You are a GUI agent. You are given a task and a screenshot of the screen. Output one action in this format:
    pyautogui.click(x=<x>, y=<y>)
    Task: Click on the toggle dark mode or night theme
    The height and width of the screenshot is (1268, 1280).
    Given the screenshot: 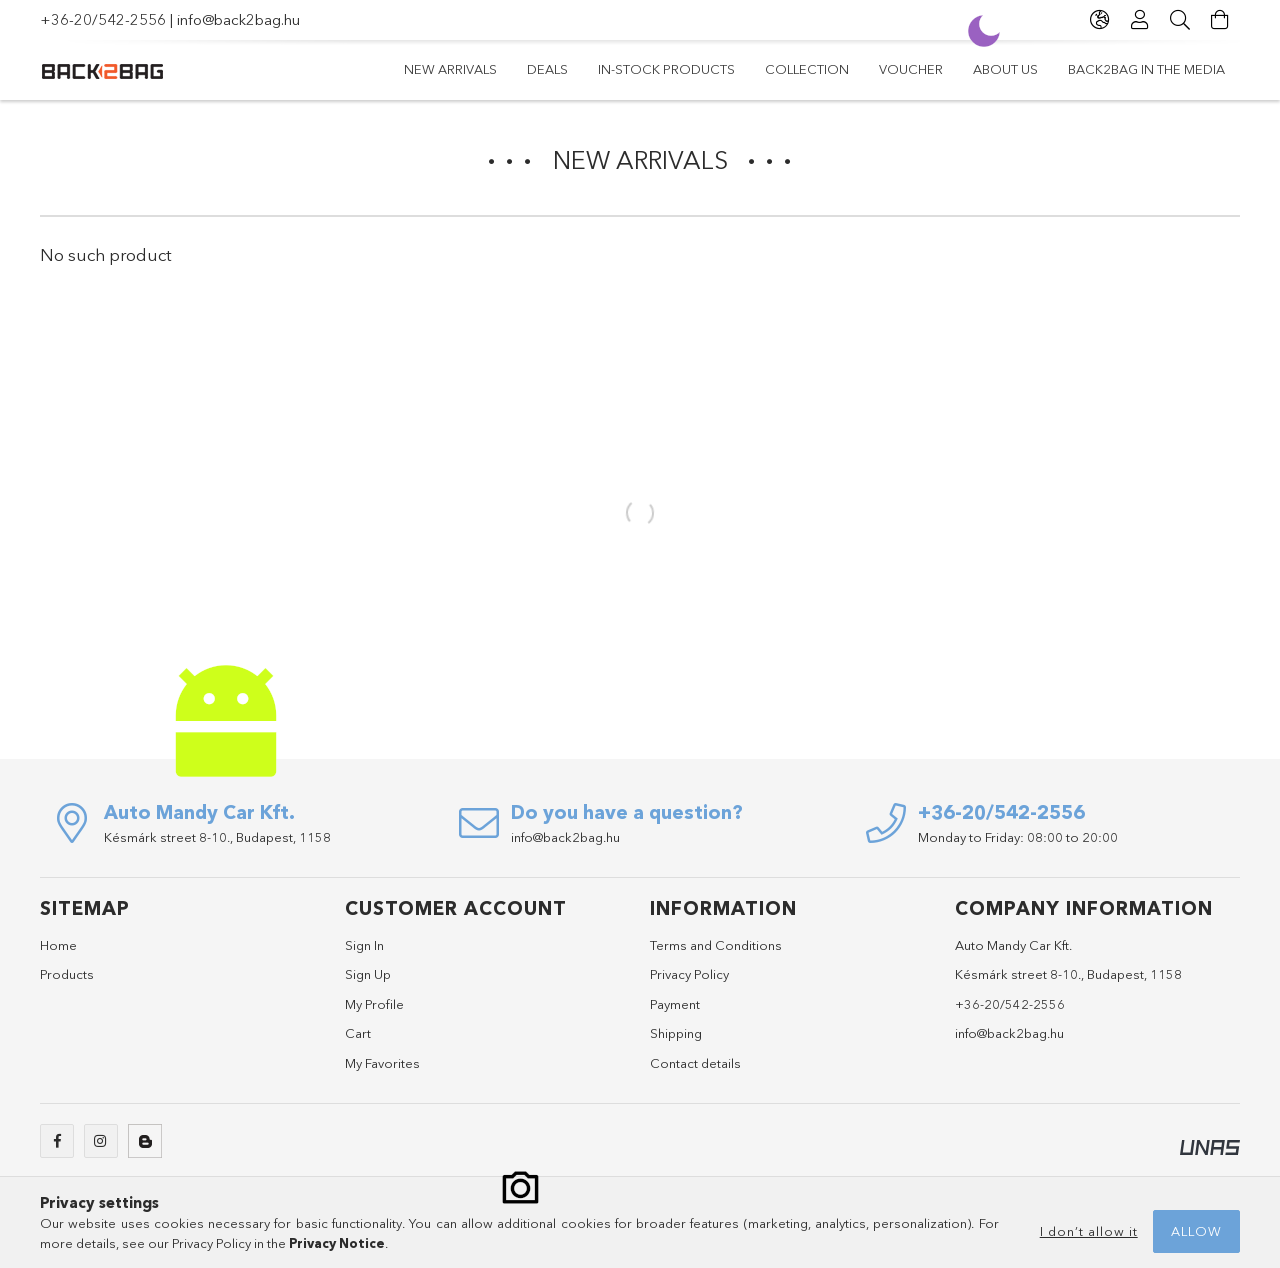 What is the action you would take?
    pyautogui.click(x=984, y=31)
    